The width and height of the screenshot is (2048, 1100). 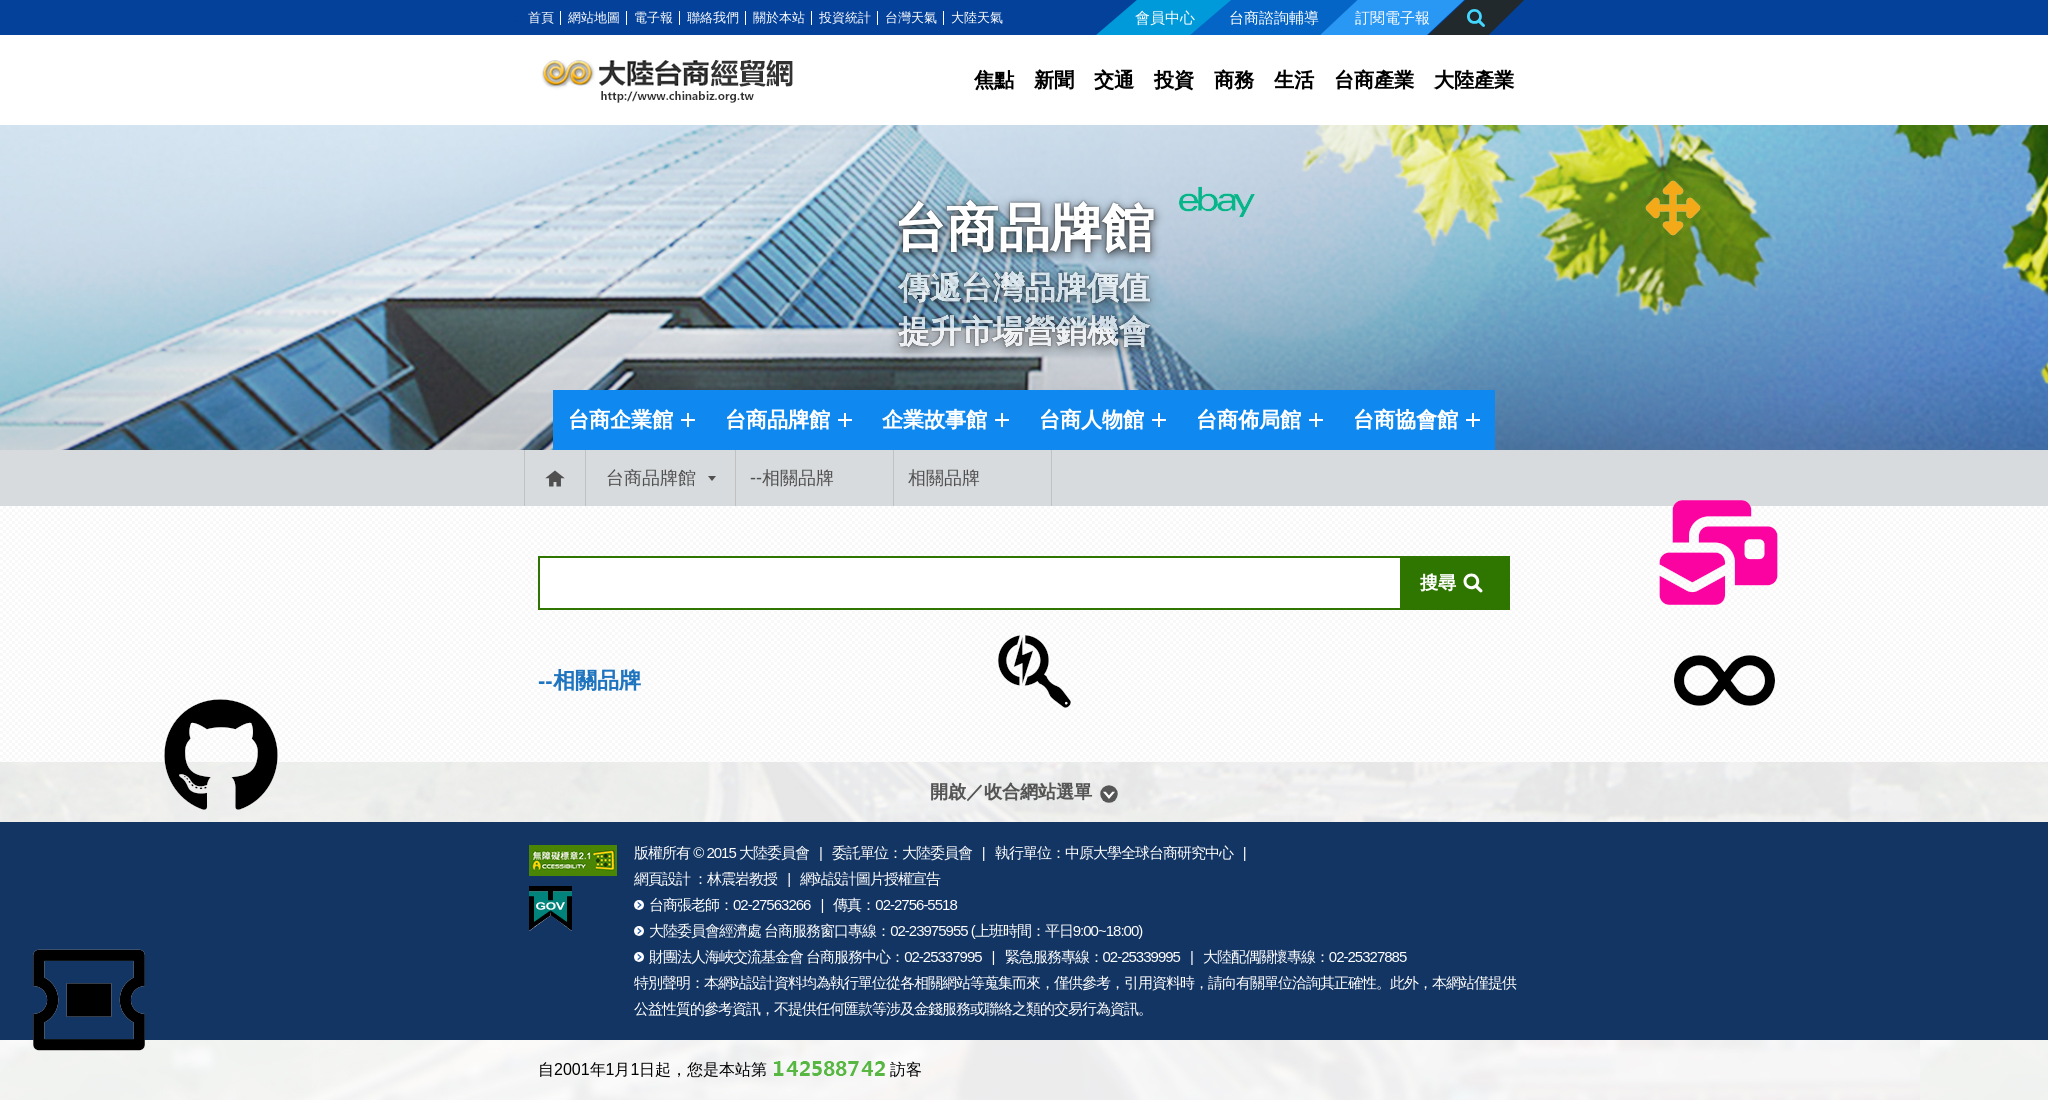 I want to click on move or drag an element freely, so click(x=1673, y=208).